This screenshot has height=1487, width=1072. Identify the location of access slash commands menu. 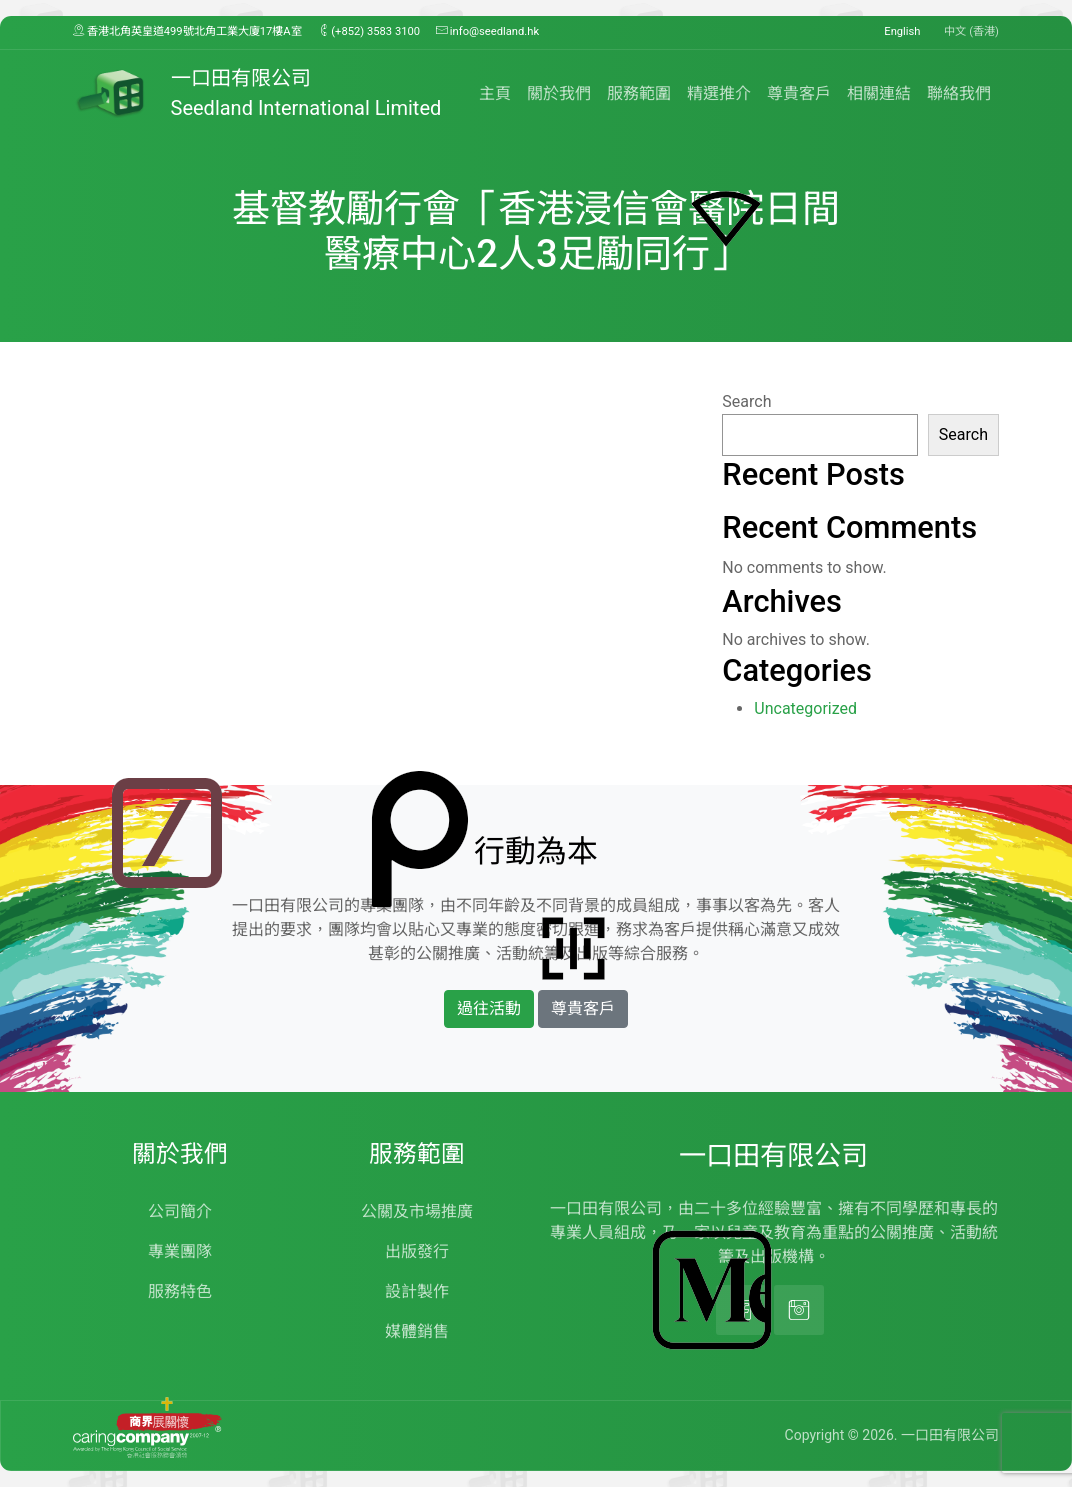
(167, 833).